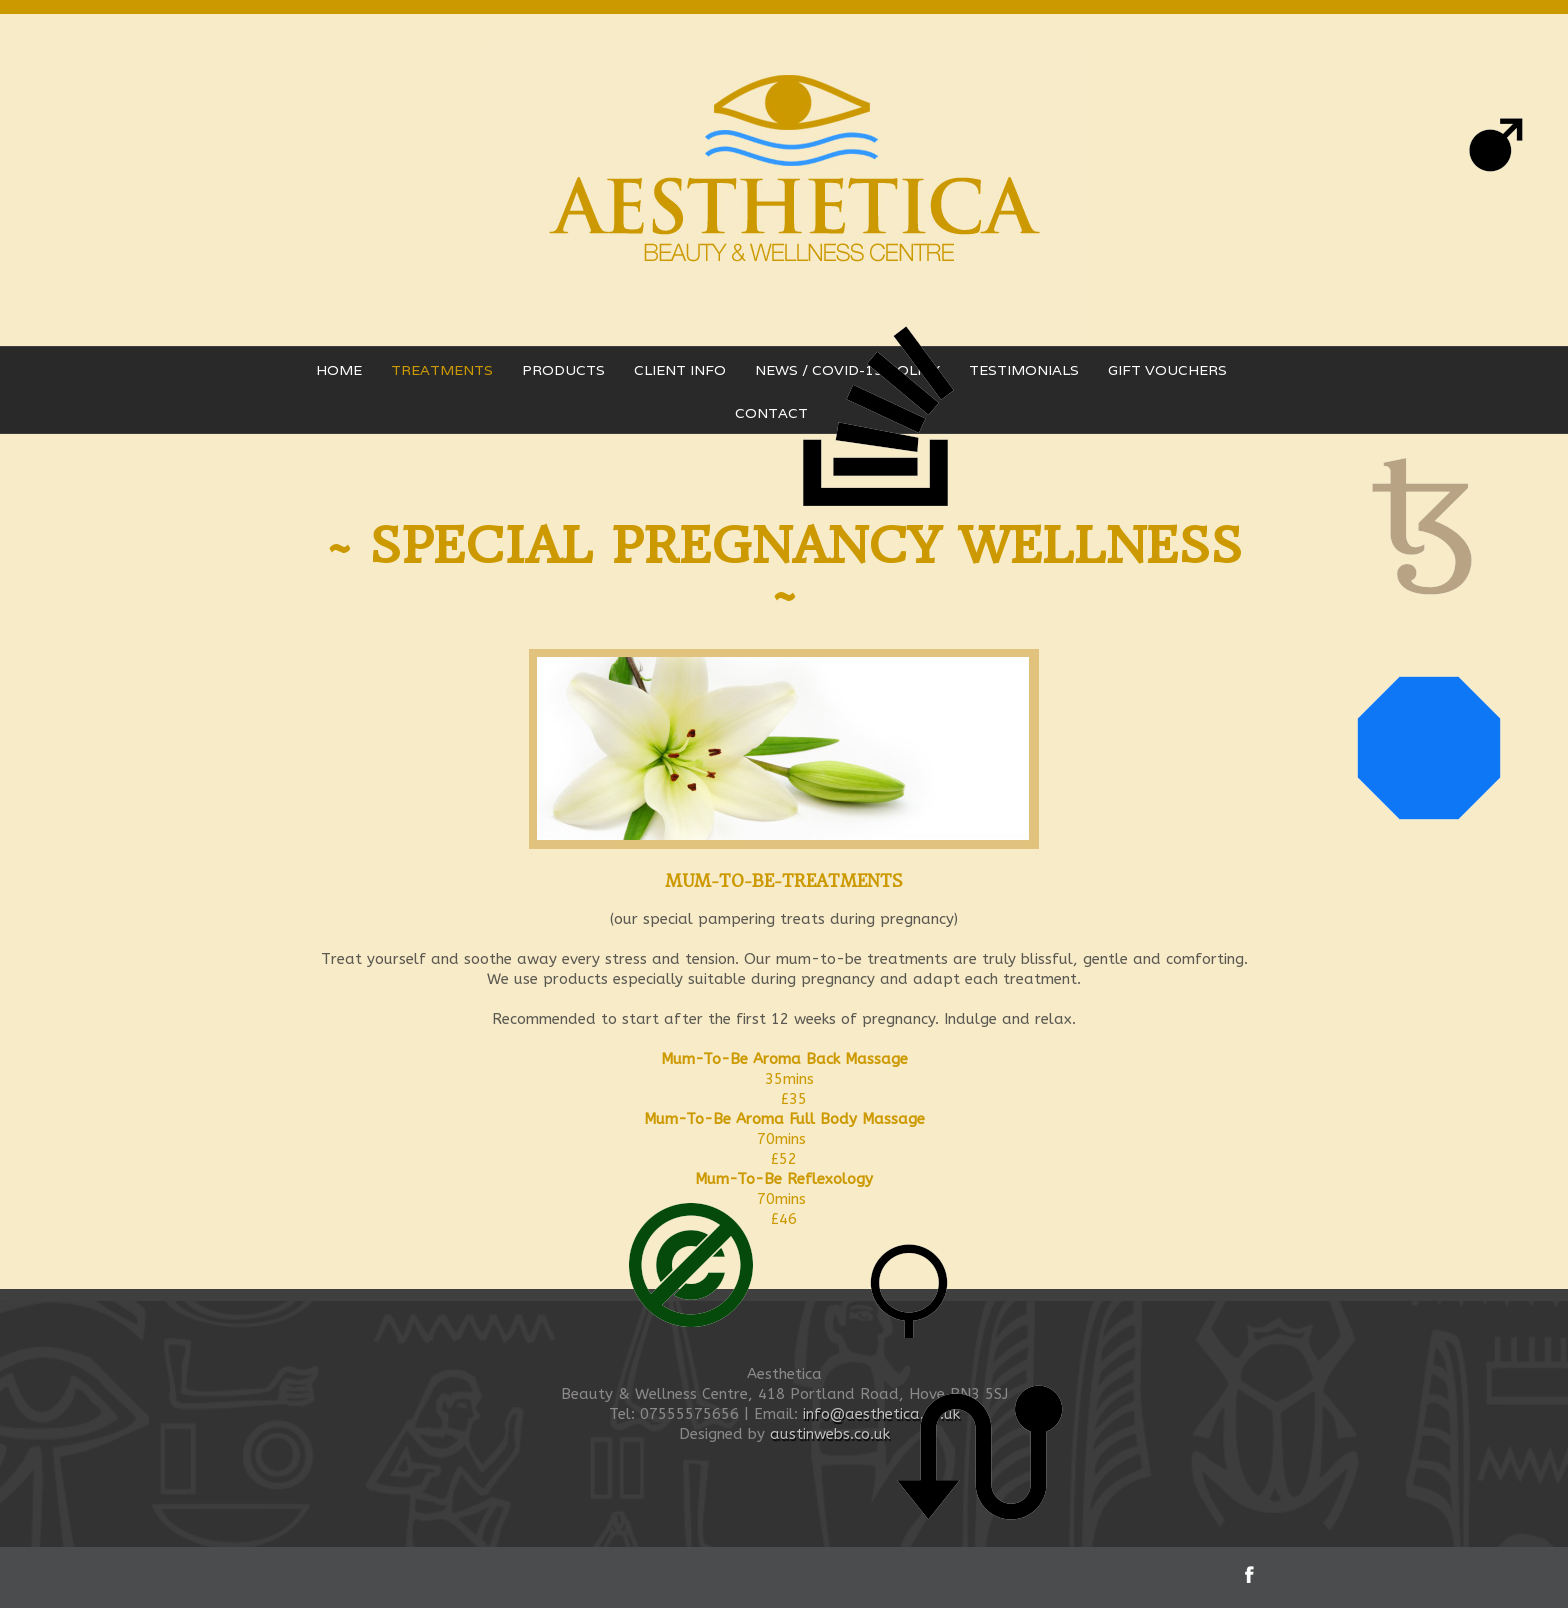 This screenshot has height=1608, width=1568. Describe the element at coordinates (909, 1287) in the screenshot. I see `mark a location on the map` at that location.